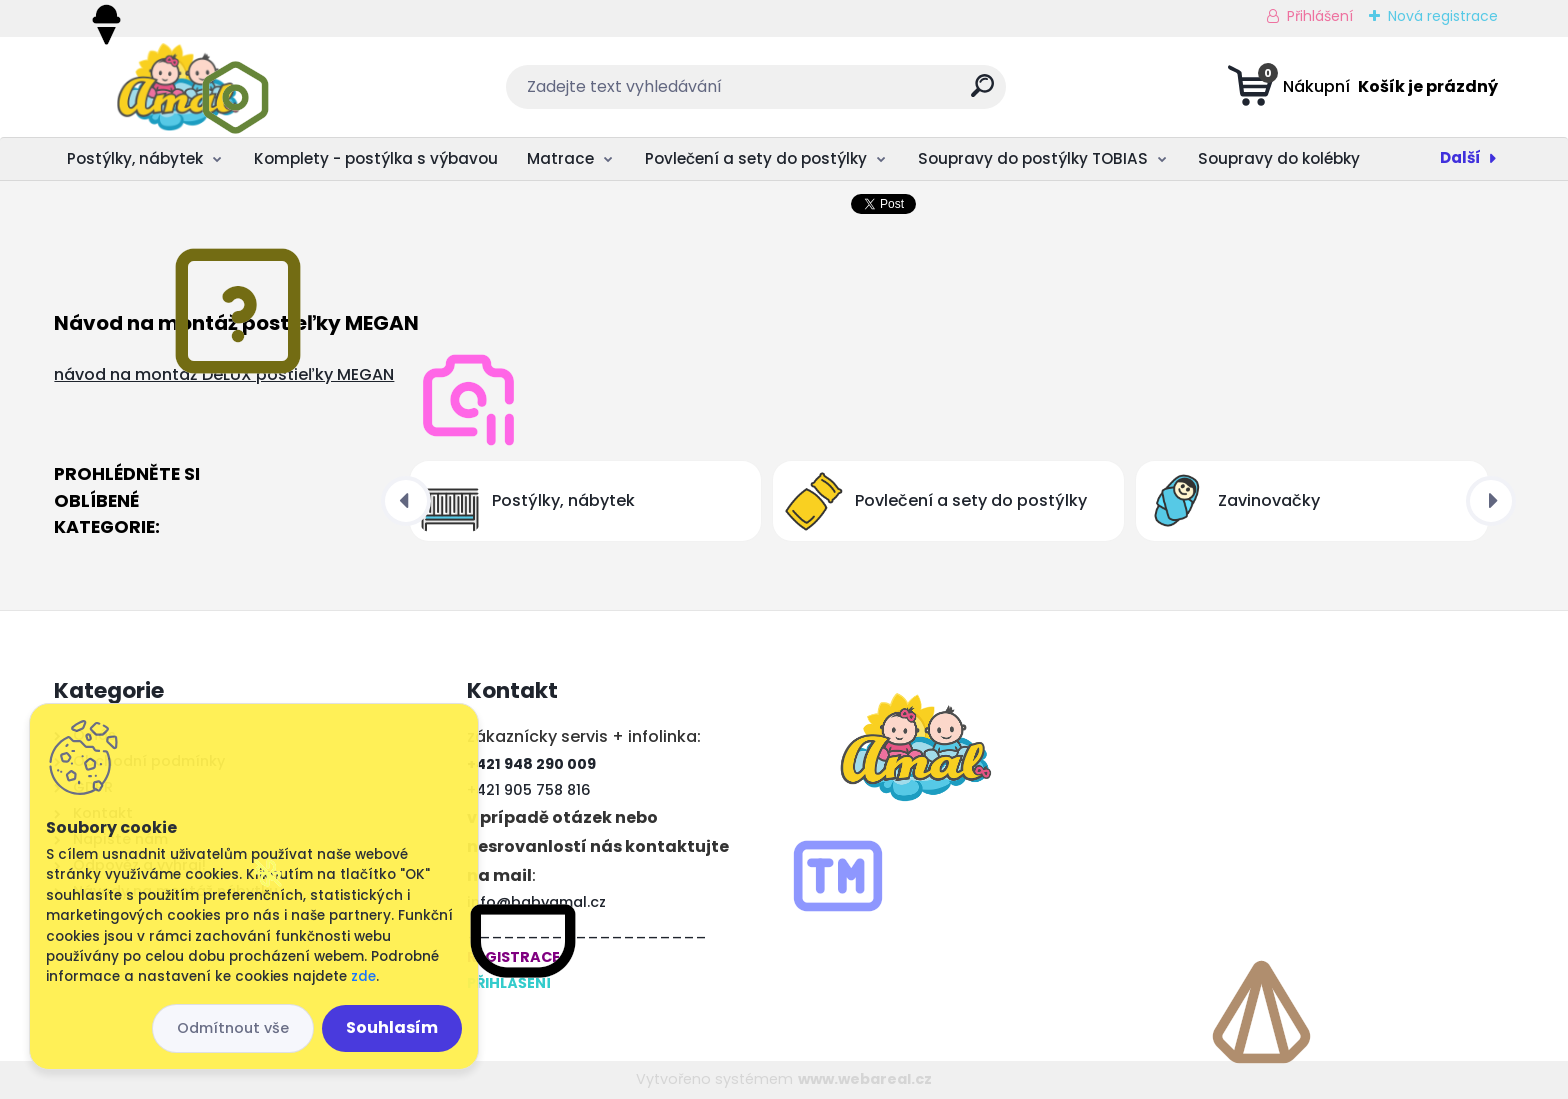 This screenshot has width=1568, height=1099. I want to click on wind energy source disabled or unavailable, so click(268, 873).